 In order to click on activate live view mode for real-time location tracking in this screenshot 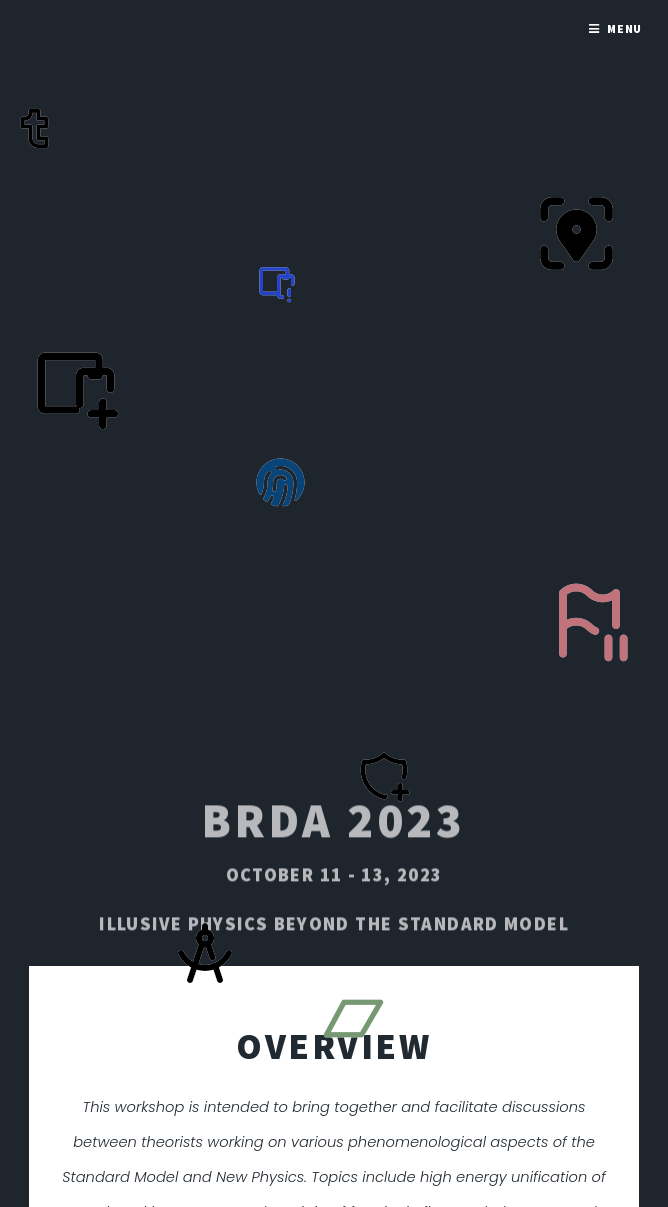, I will do `click(576, 233)`.